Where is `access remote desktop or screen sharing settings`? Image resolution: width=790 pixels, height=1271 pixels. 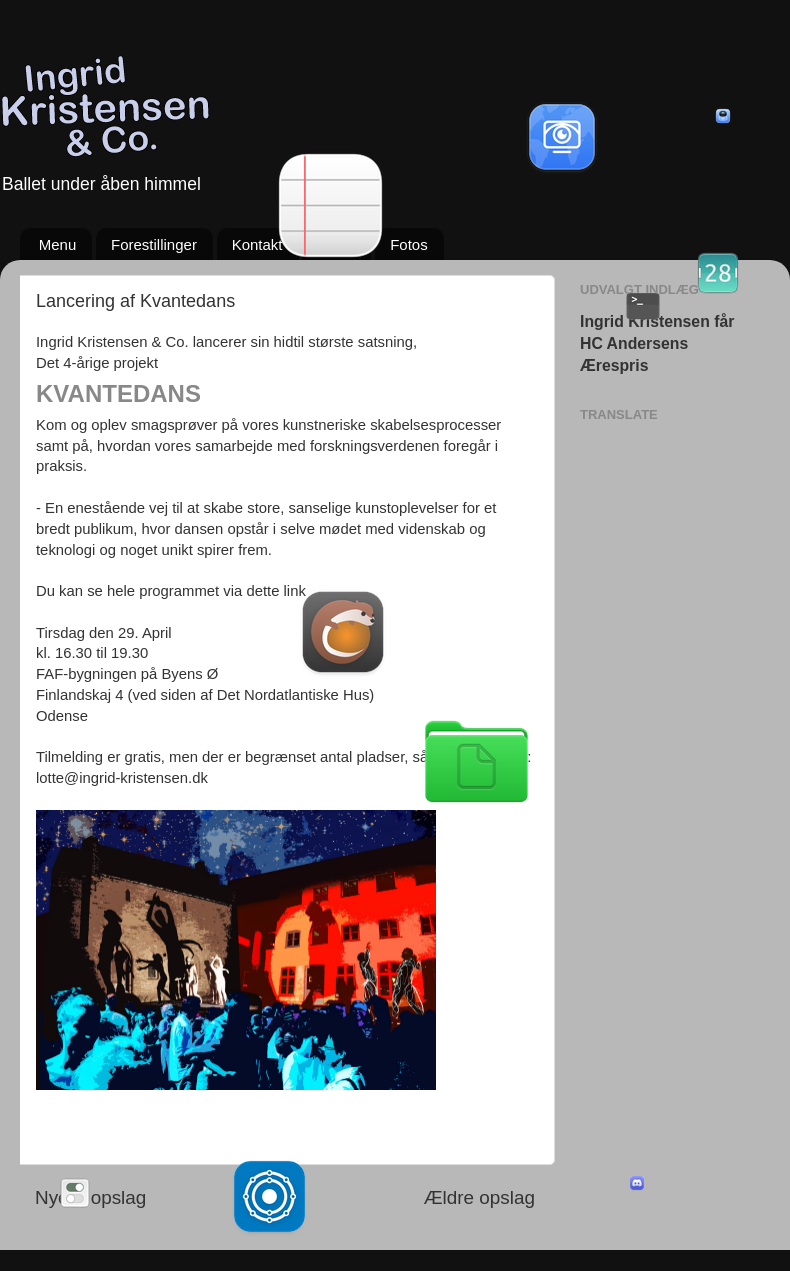 access remote desktop or screen sharing settings is located at coordinates (562, 138).